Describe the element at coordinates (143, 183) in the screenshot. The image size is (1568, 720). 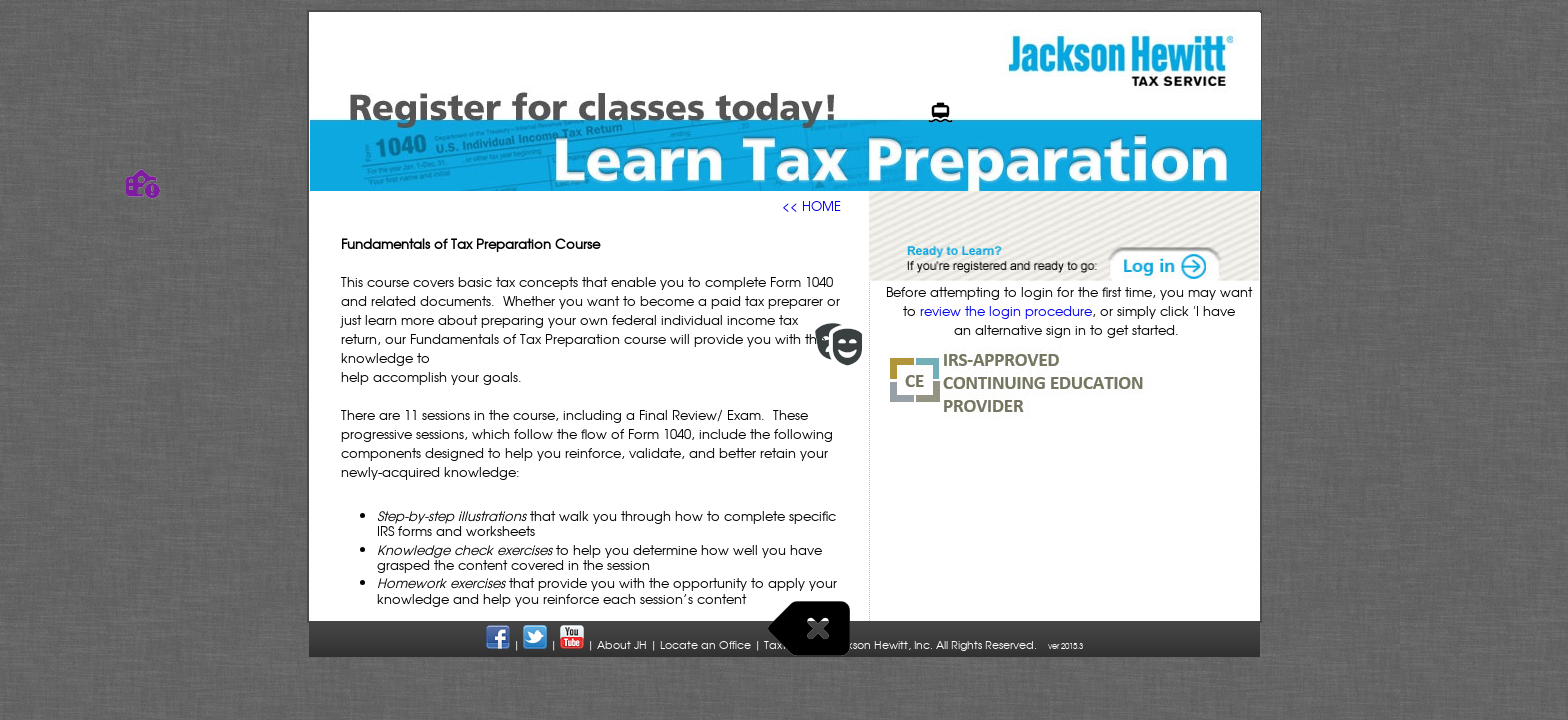
I see `school alert or warning notification` at that location.